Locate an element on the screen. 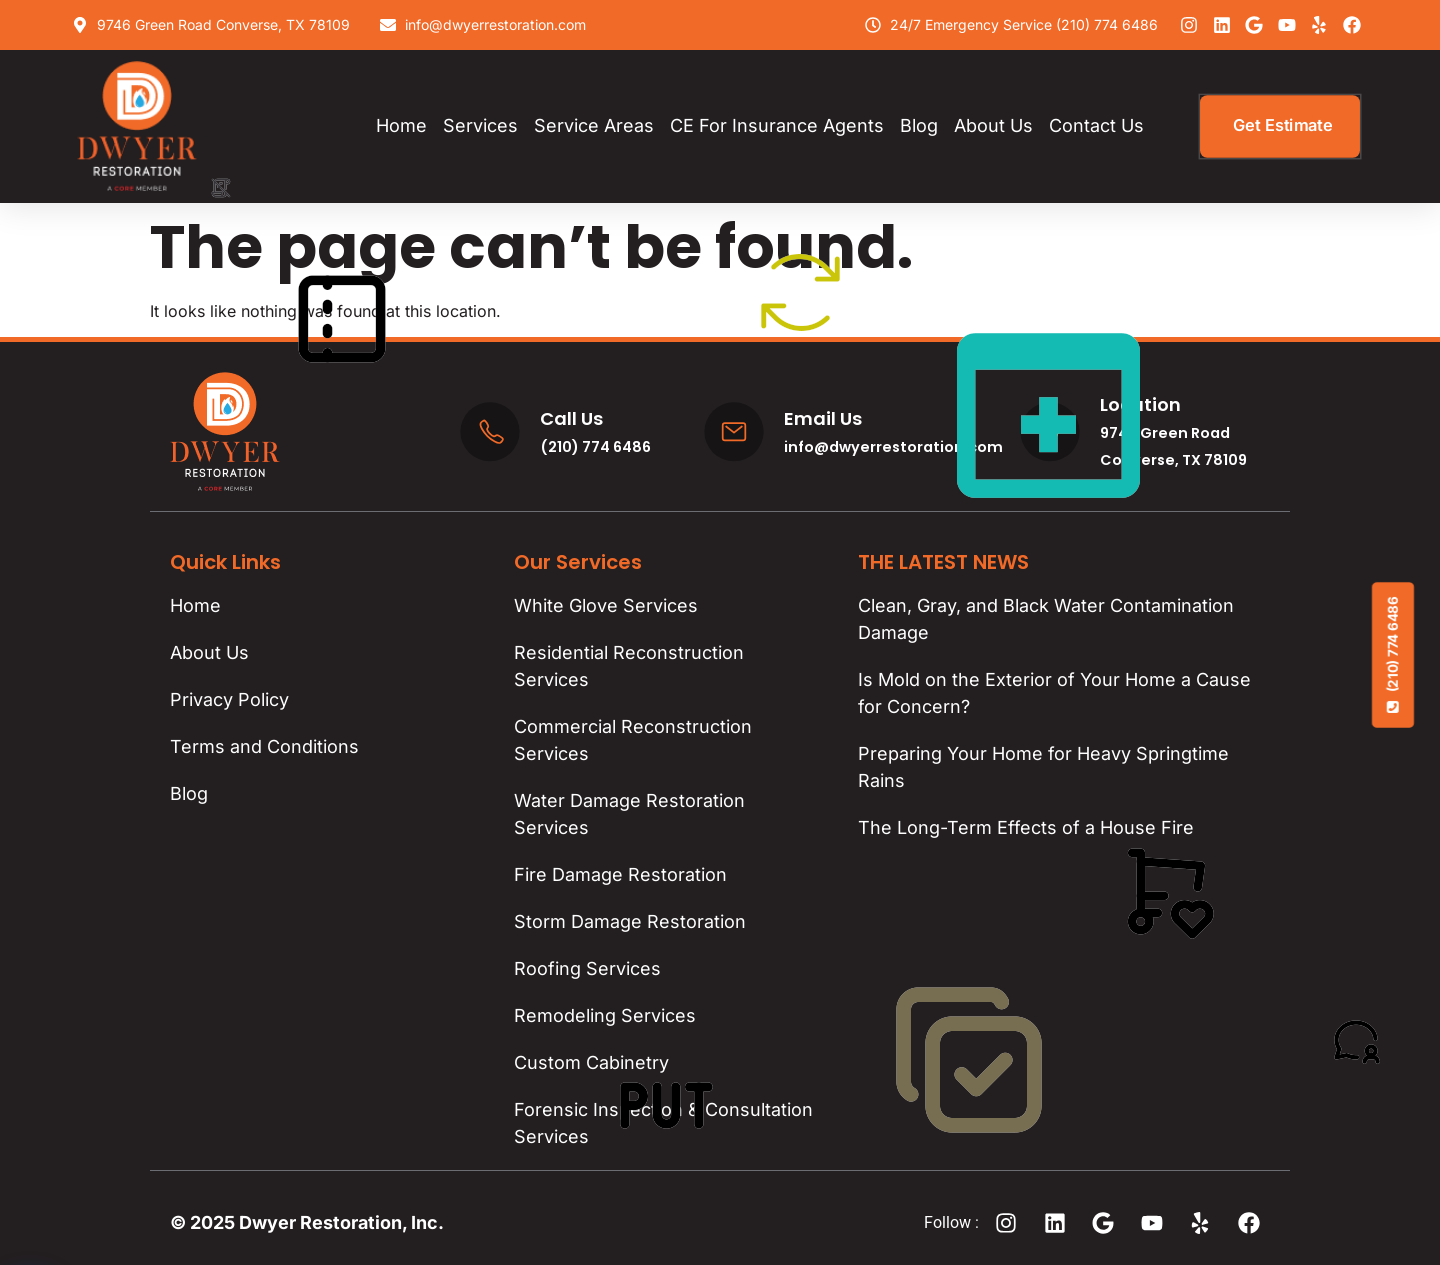 The image size is (1440, 1265). indicates an HTTP PUT request method is located at coordinates (666, 1105).